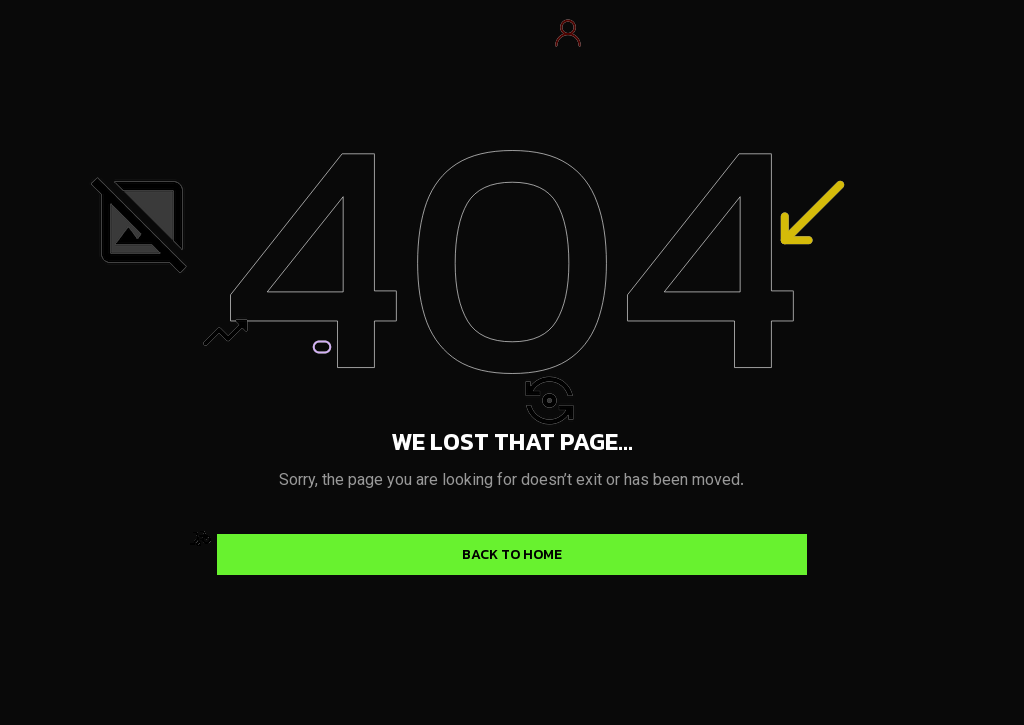 The image size is (1024, 725). What do you see at coordinates (549, 400) in the screenshot?
I see `switch between front and rear camera` at bounding box center [549, 400].